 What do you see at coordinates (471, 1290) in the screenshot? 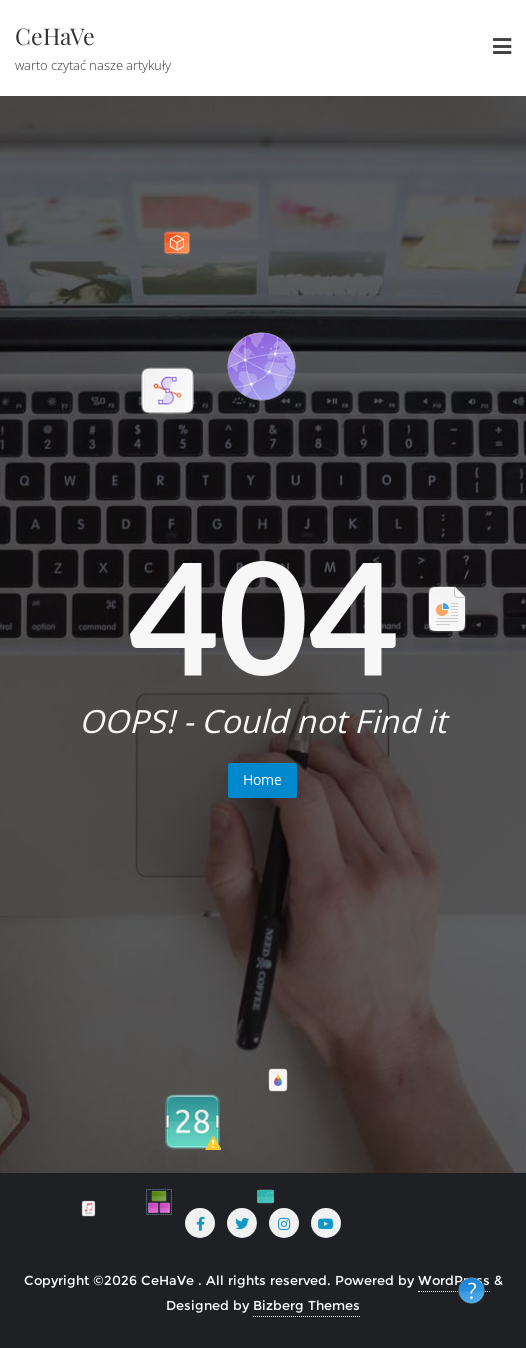
I see `access help documentation` at bounding box center [471, 1290].